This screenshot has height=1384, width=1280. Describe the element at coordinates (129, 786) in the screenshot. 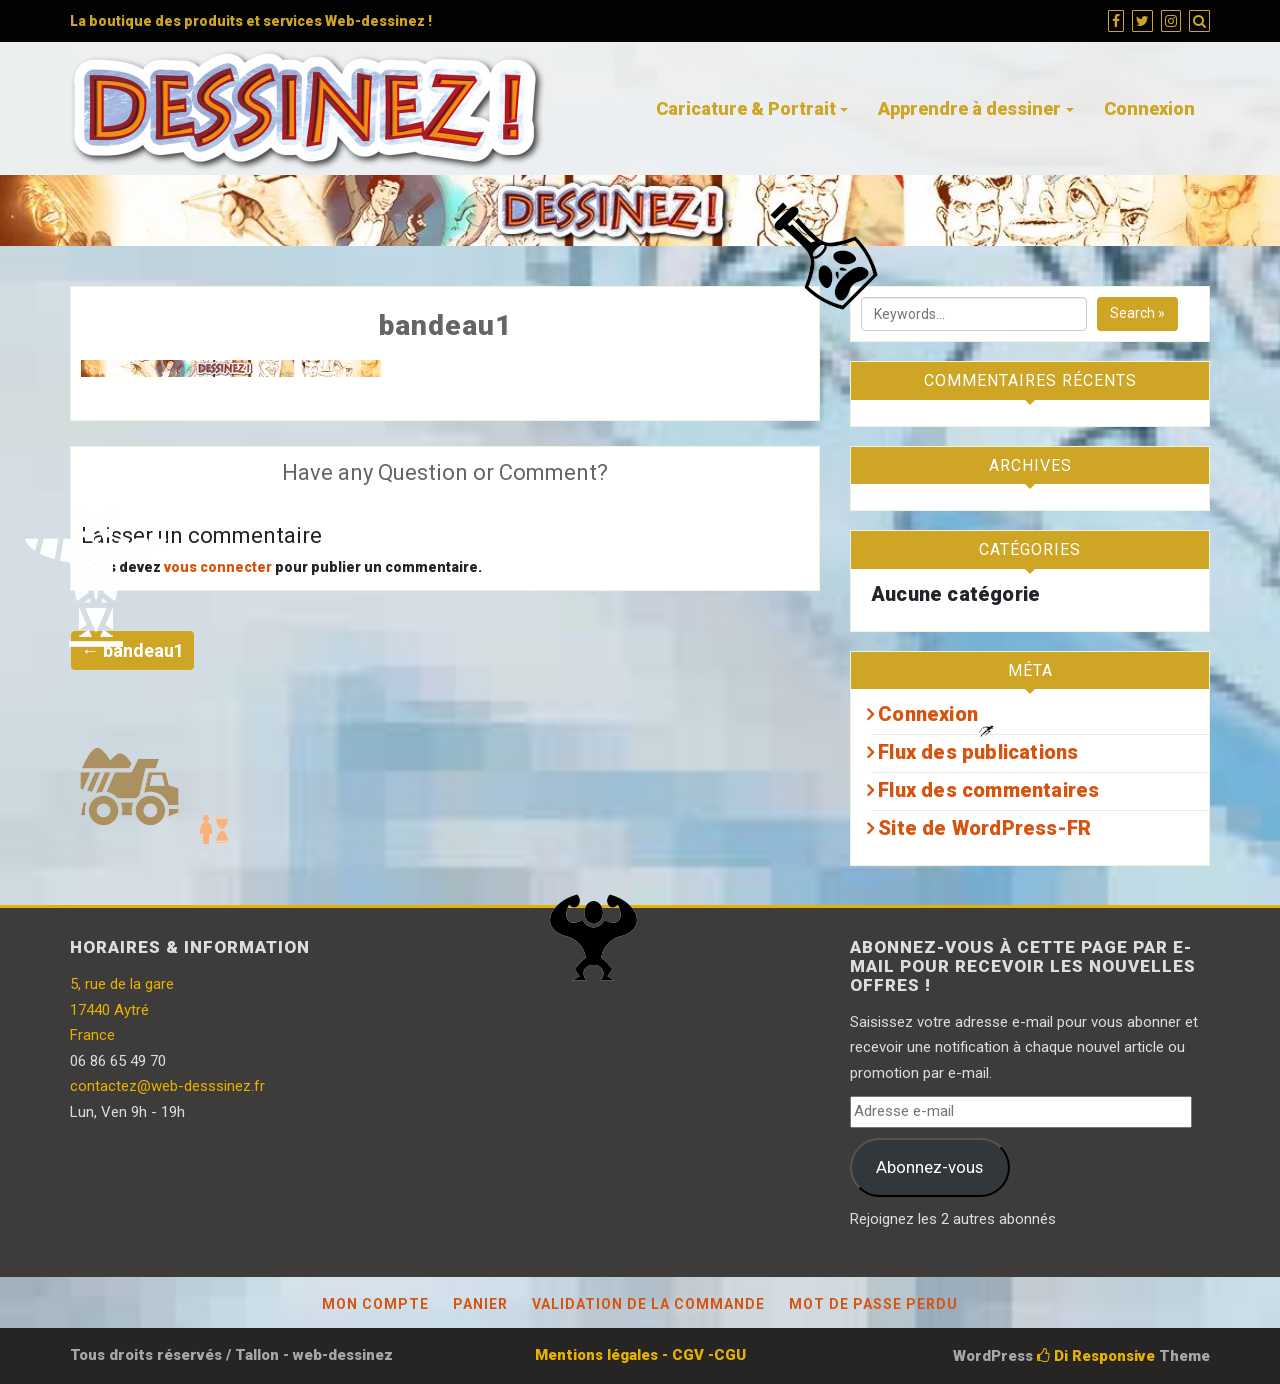

I see `mining truck or haul truck used in resource extraction games` at that location.